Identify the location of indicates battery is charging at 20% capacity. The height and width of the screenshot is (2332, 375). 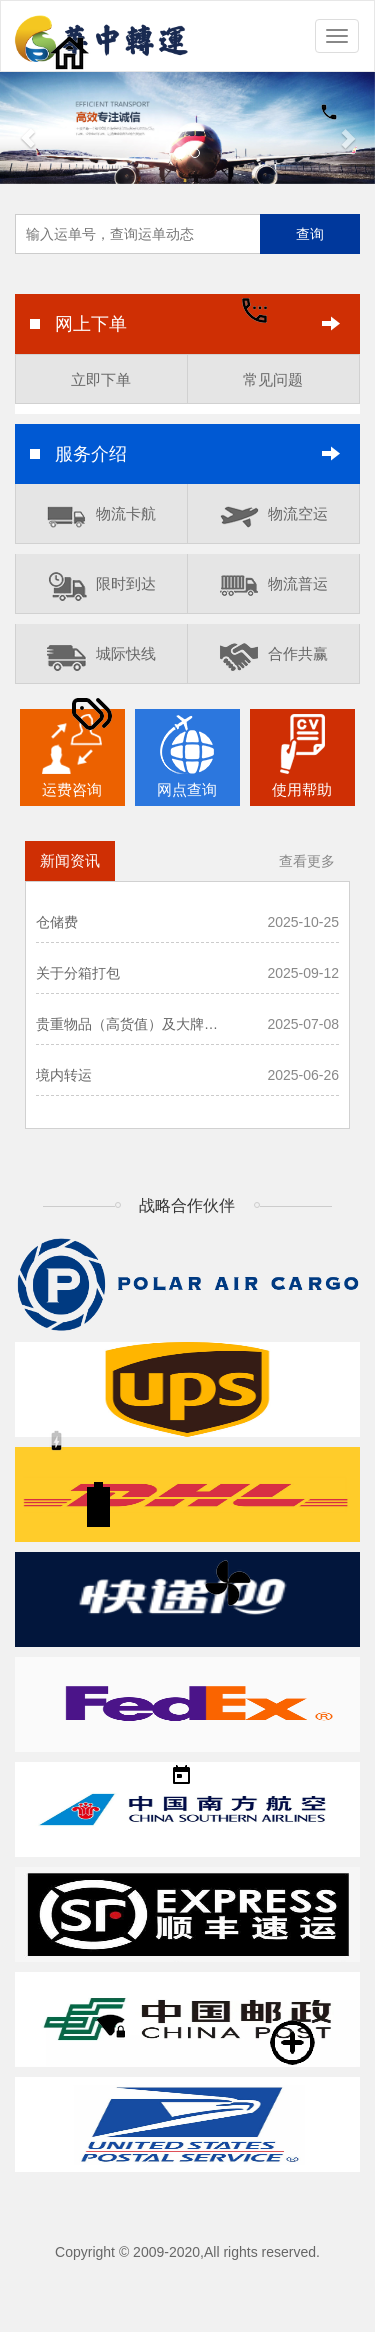
(56, 1440).